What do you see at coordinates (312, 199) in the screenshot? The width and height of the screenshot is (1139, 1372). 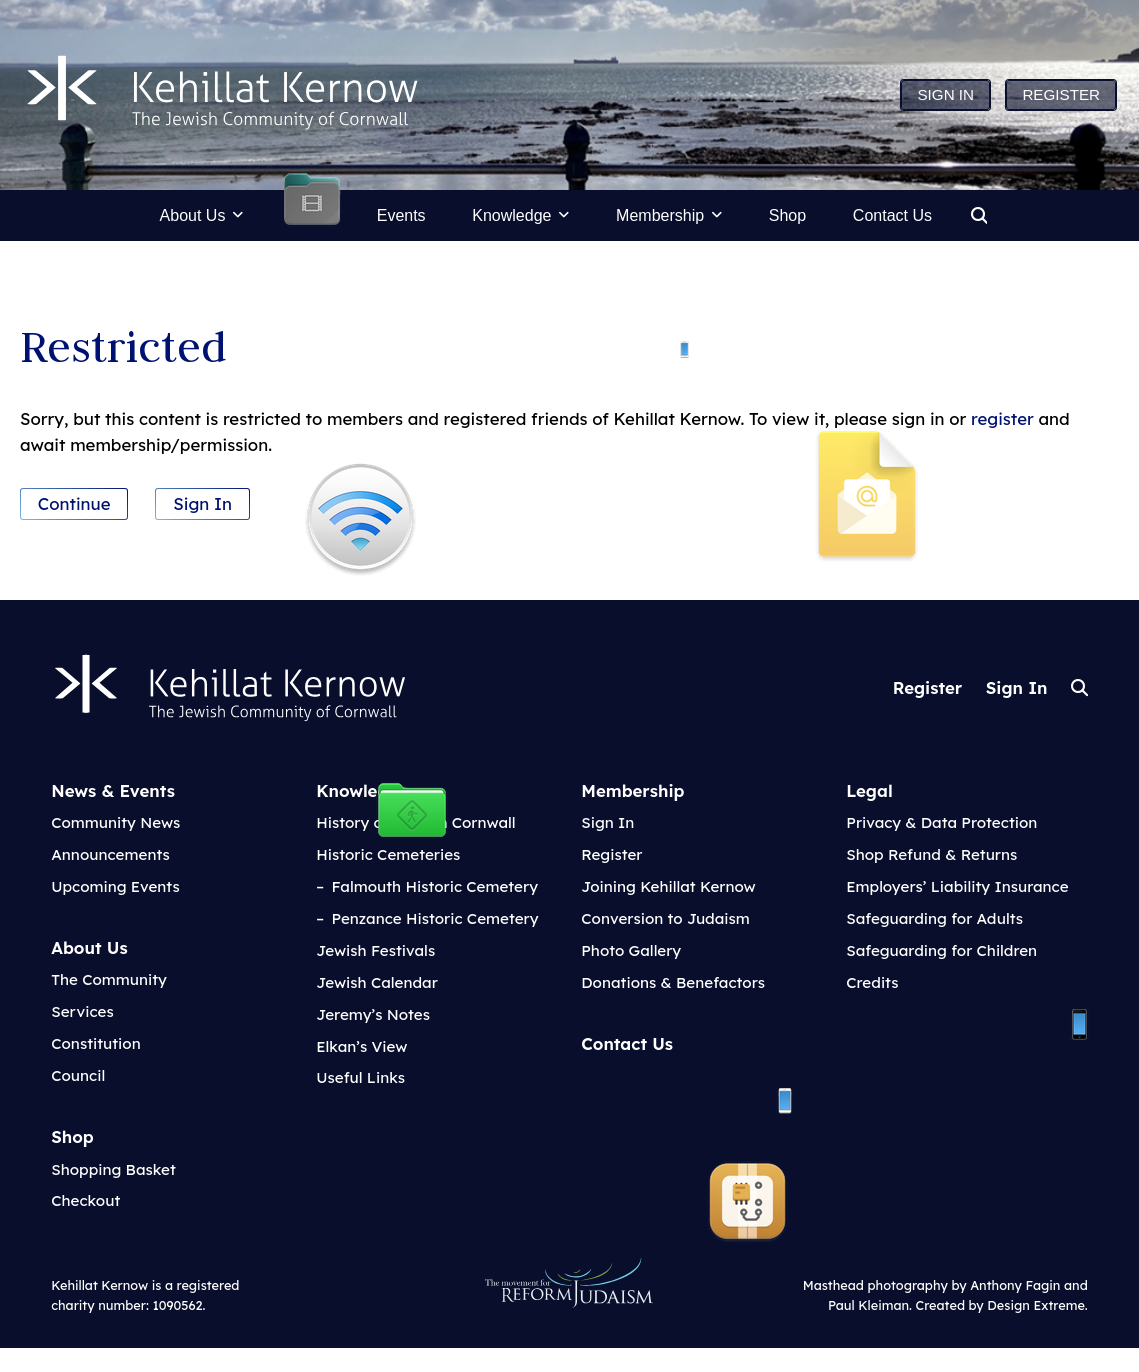 I see `open your videos folder` at bounding box center [312, 199].